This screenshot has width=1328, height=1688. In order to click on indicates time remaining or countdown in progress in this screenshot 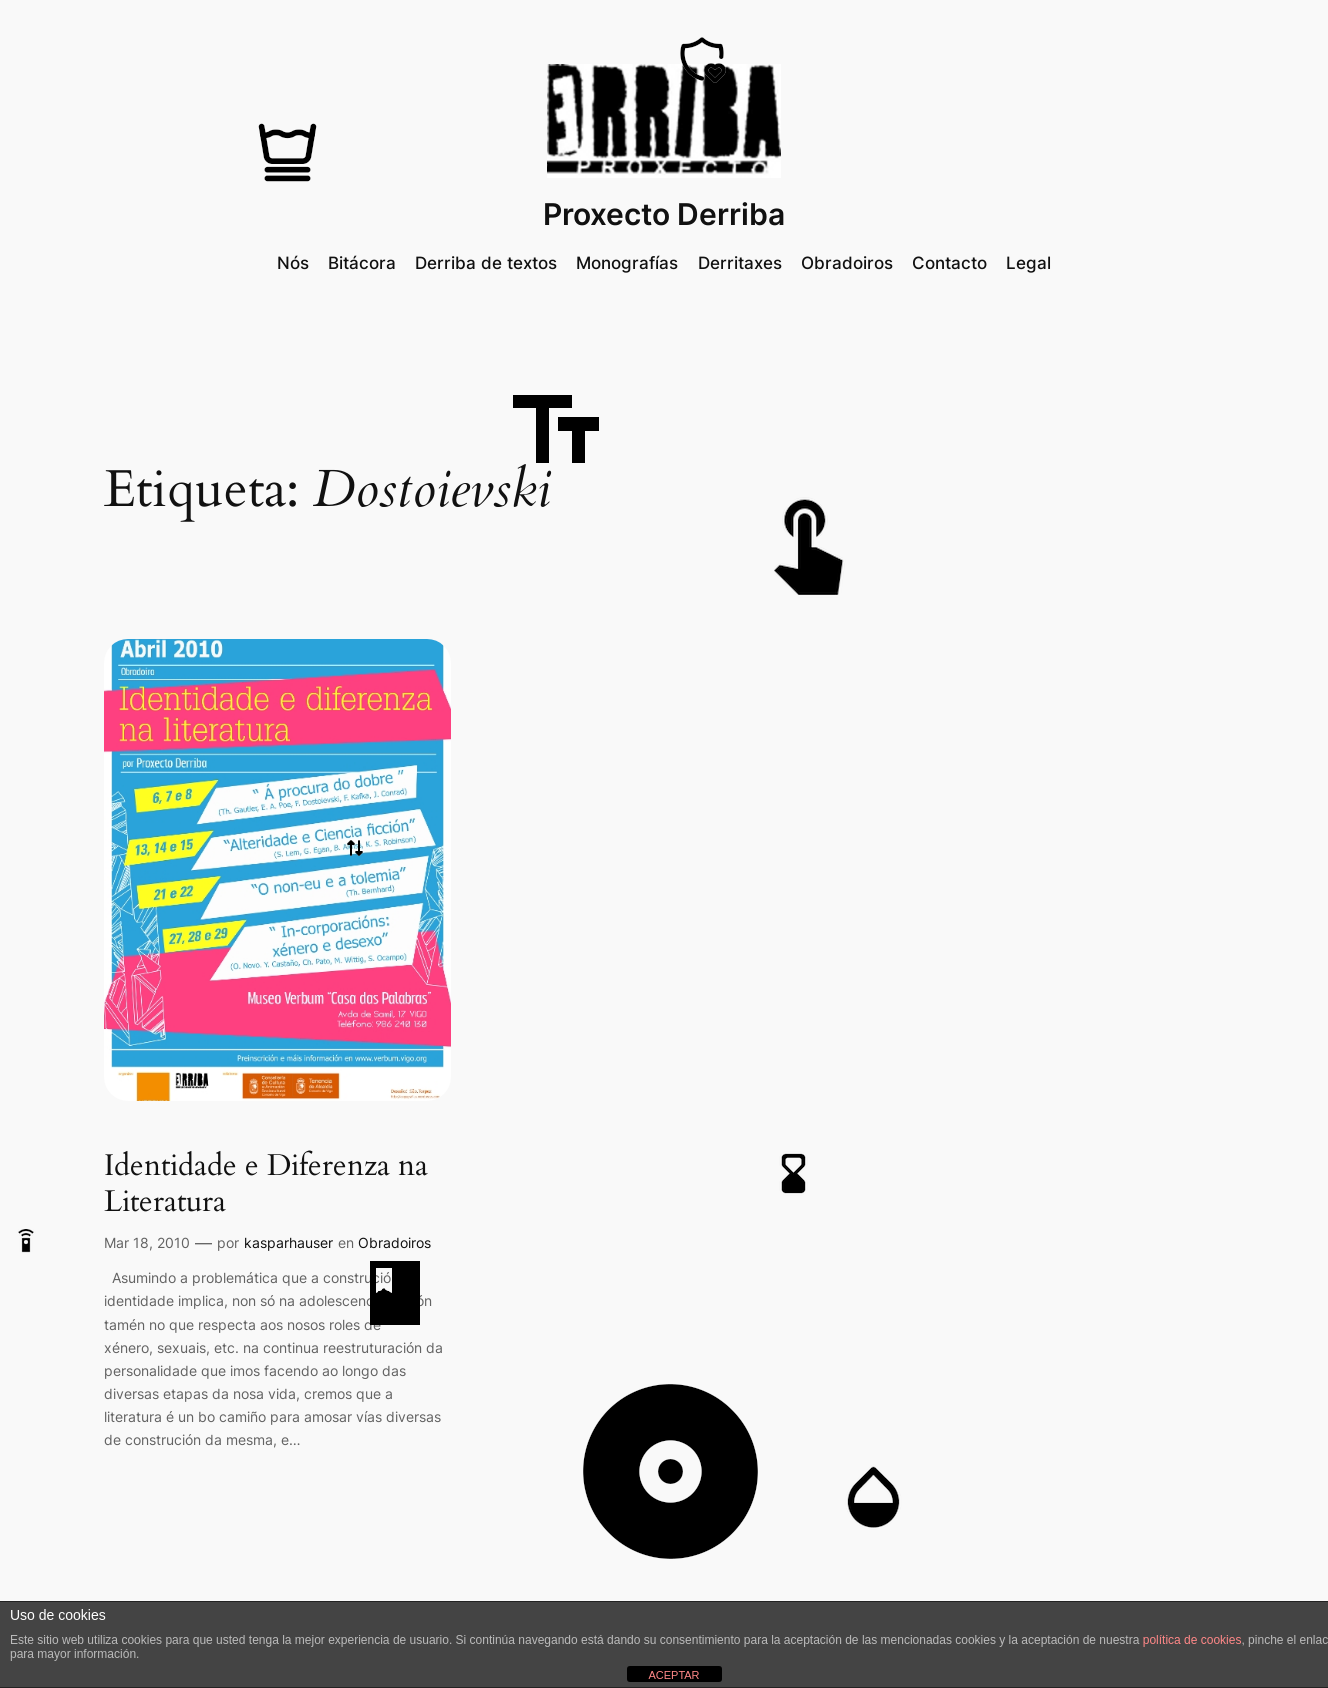, I will do `click(793, 1173)`.